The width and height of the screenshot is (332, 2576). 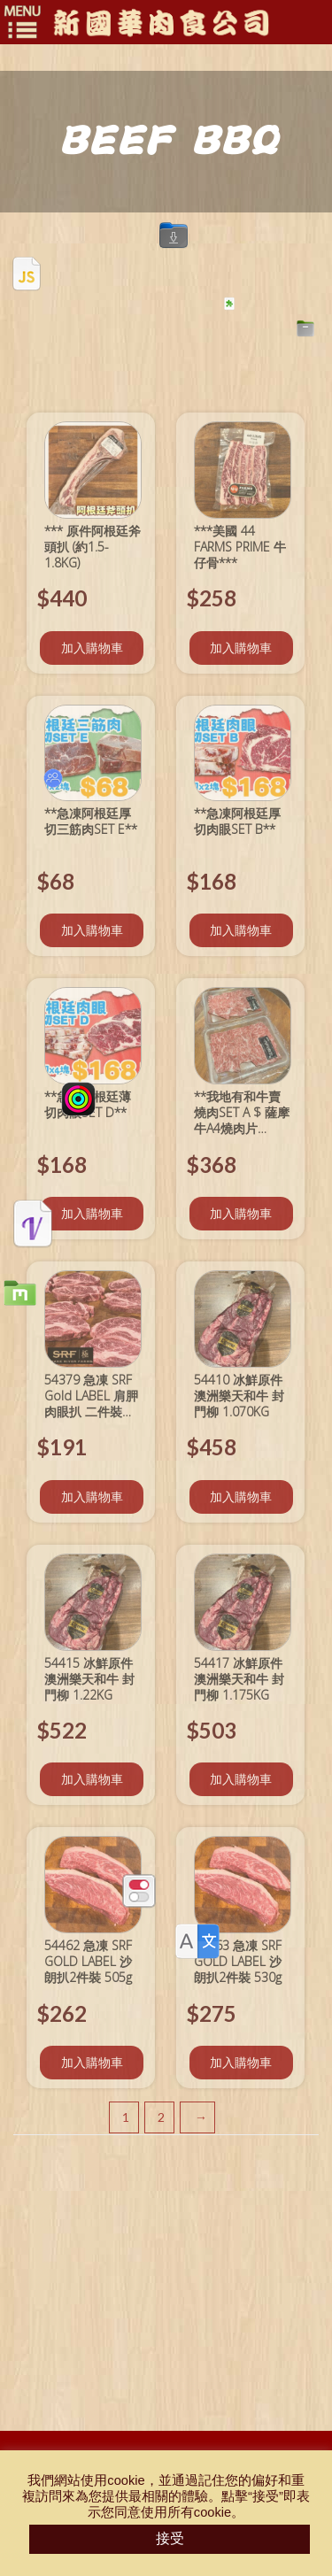 I want to click on a javascript file in the file system, so click(x=27, y=274).